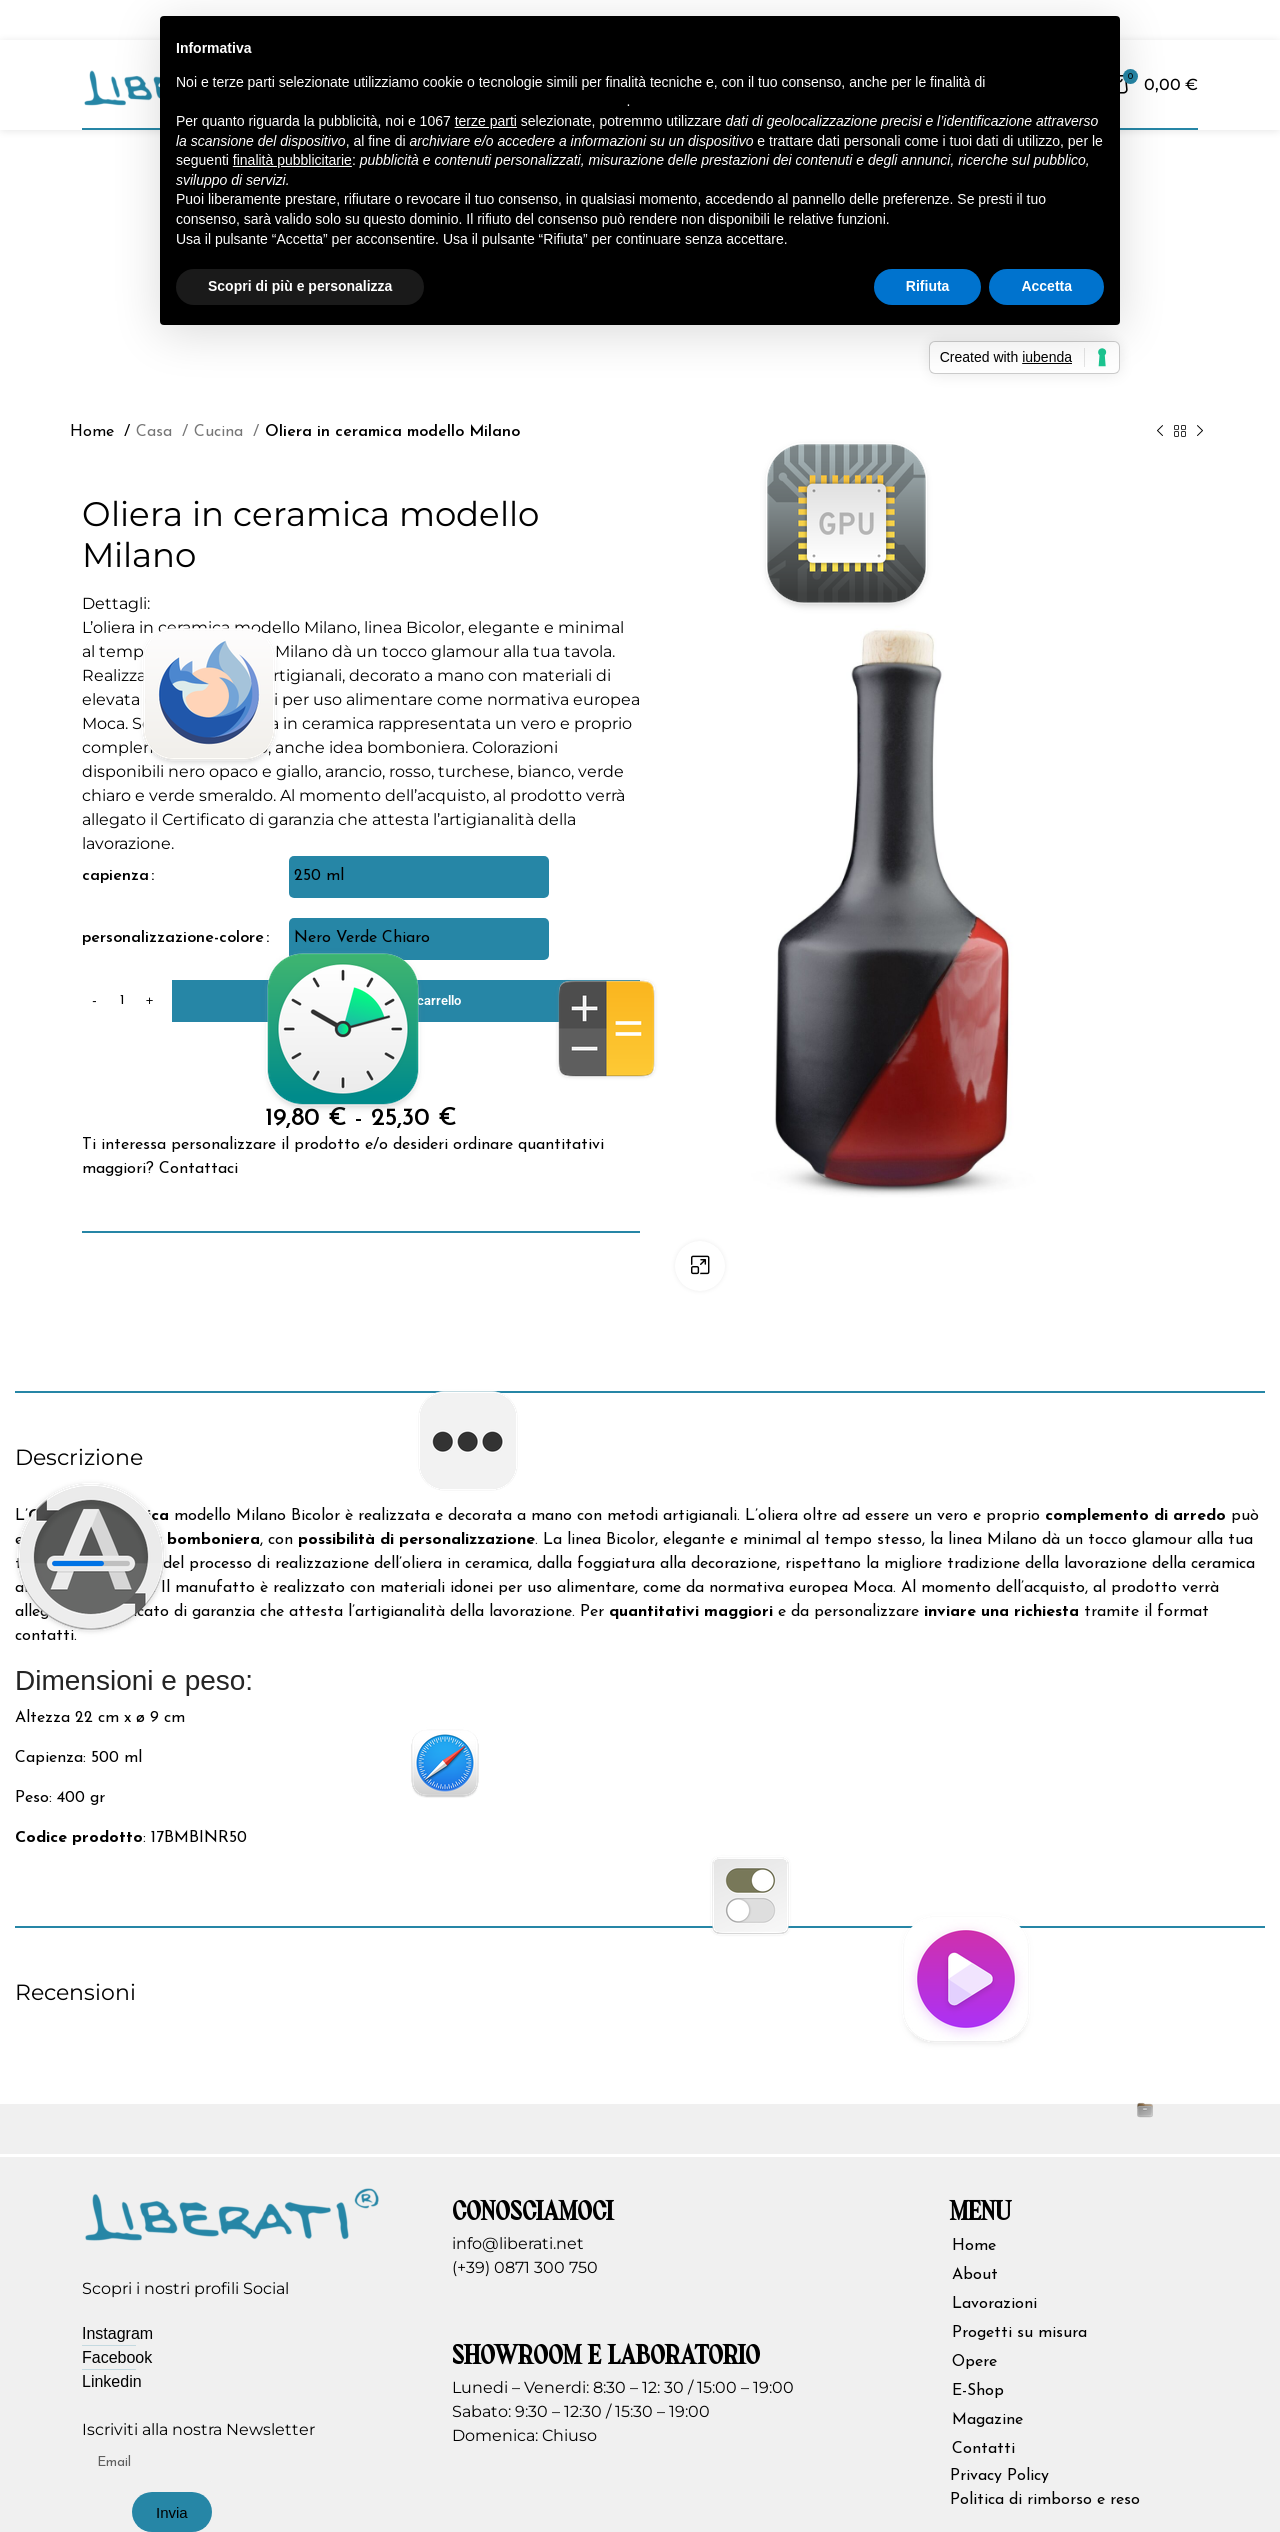 Image resolution: width=1280 pixels, height=2532 pixels. What do you see at coordinates (91, 1557) in the screenshot?
I see `check for available software updates` at bounding box center [91, 1557].